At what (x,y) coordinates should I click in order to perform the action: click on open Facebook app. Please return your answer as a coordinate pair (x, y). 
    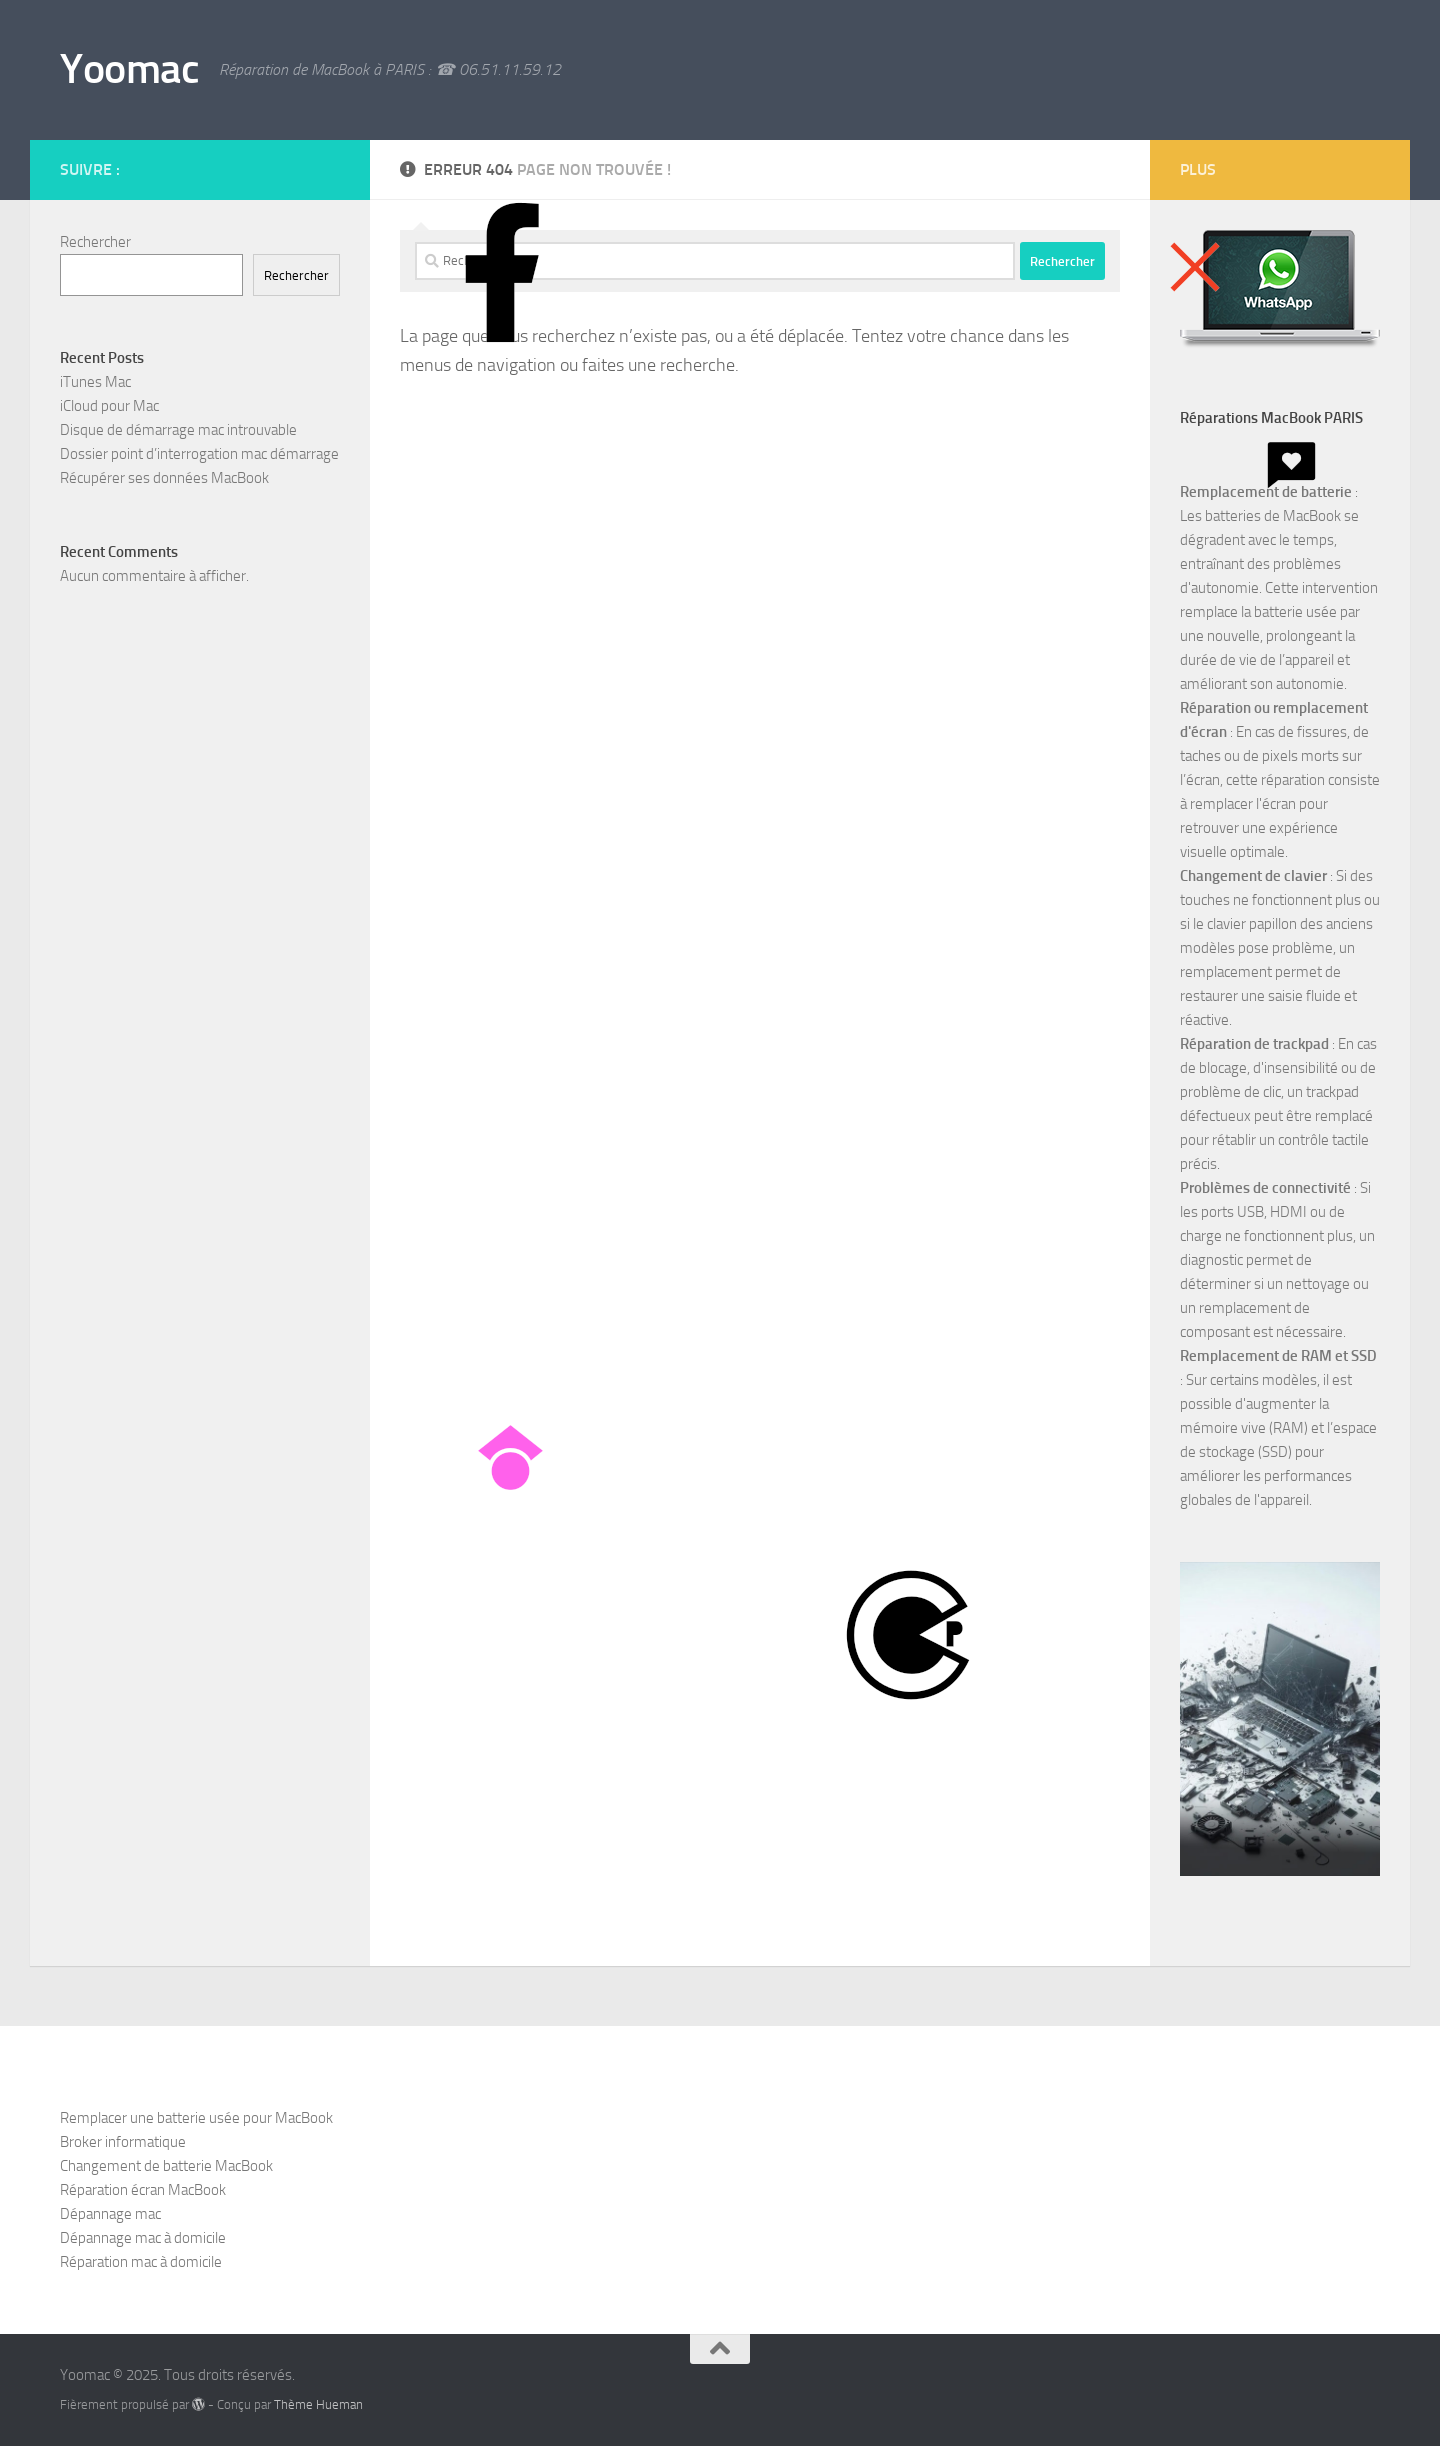
    Looking at the image, I should click on (500, 272).